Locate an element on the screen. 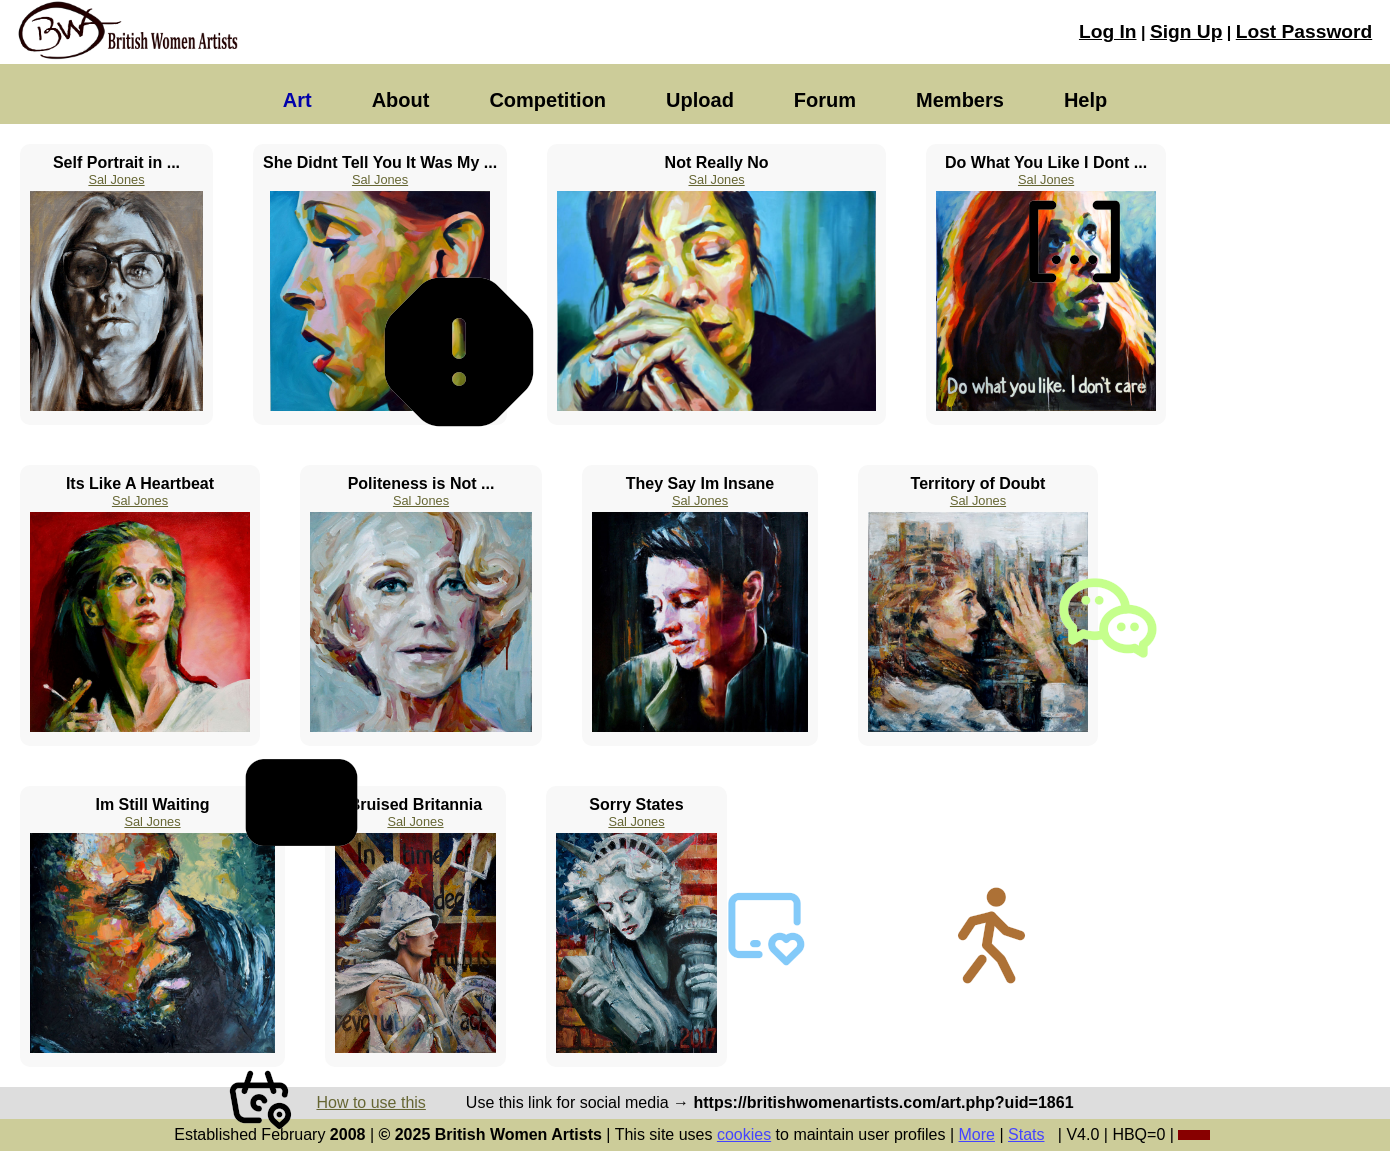 The width and height of the screenshot is (1390, 1151). add tablet to favorites is located at coordinates (764, 925).